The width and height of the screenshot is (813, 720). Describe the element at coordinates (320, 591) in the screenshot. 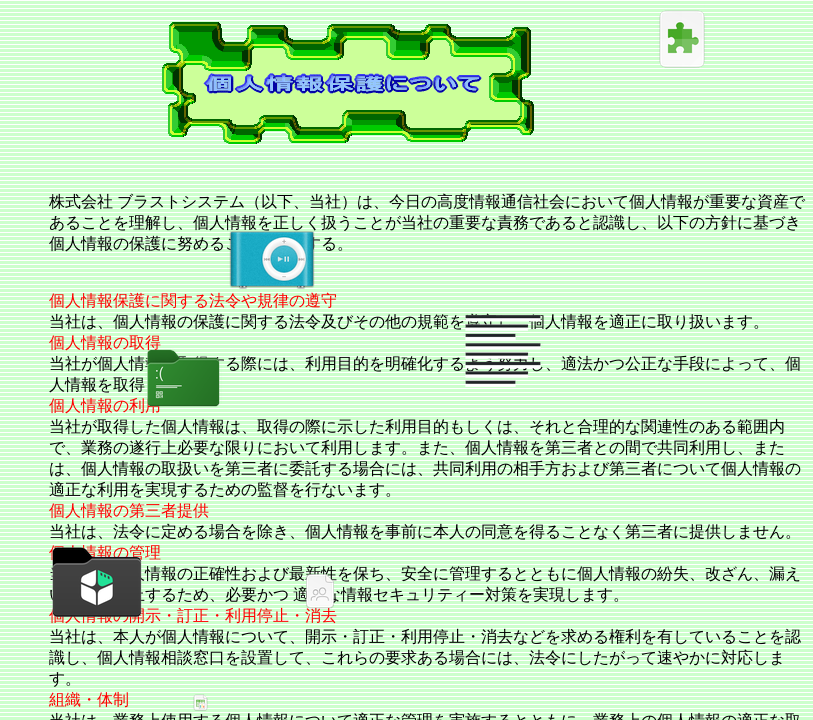

I see `credits or attribution file` at that location.